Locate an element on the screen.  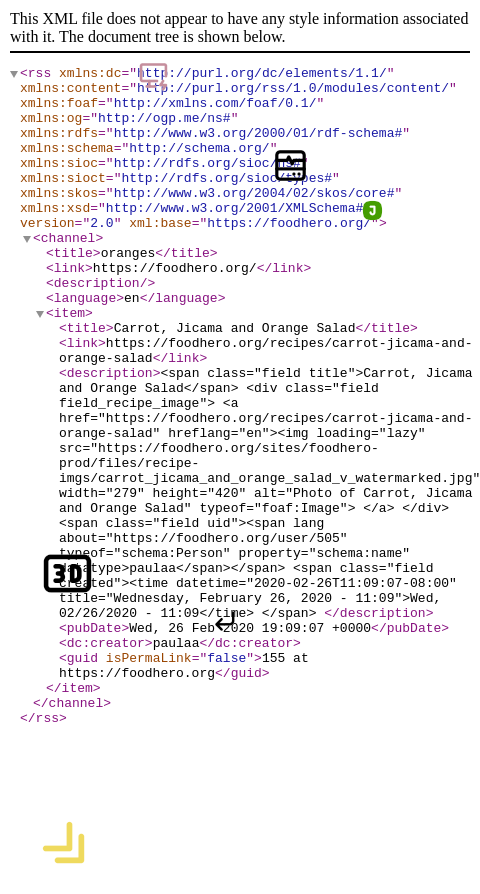
return or enter key action is located at coordinates (225, 620).